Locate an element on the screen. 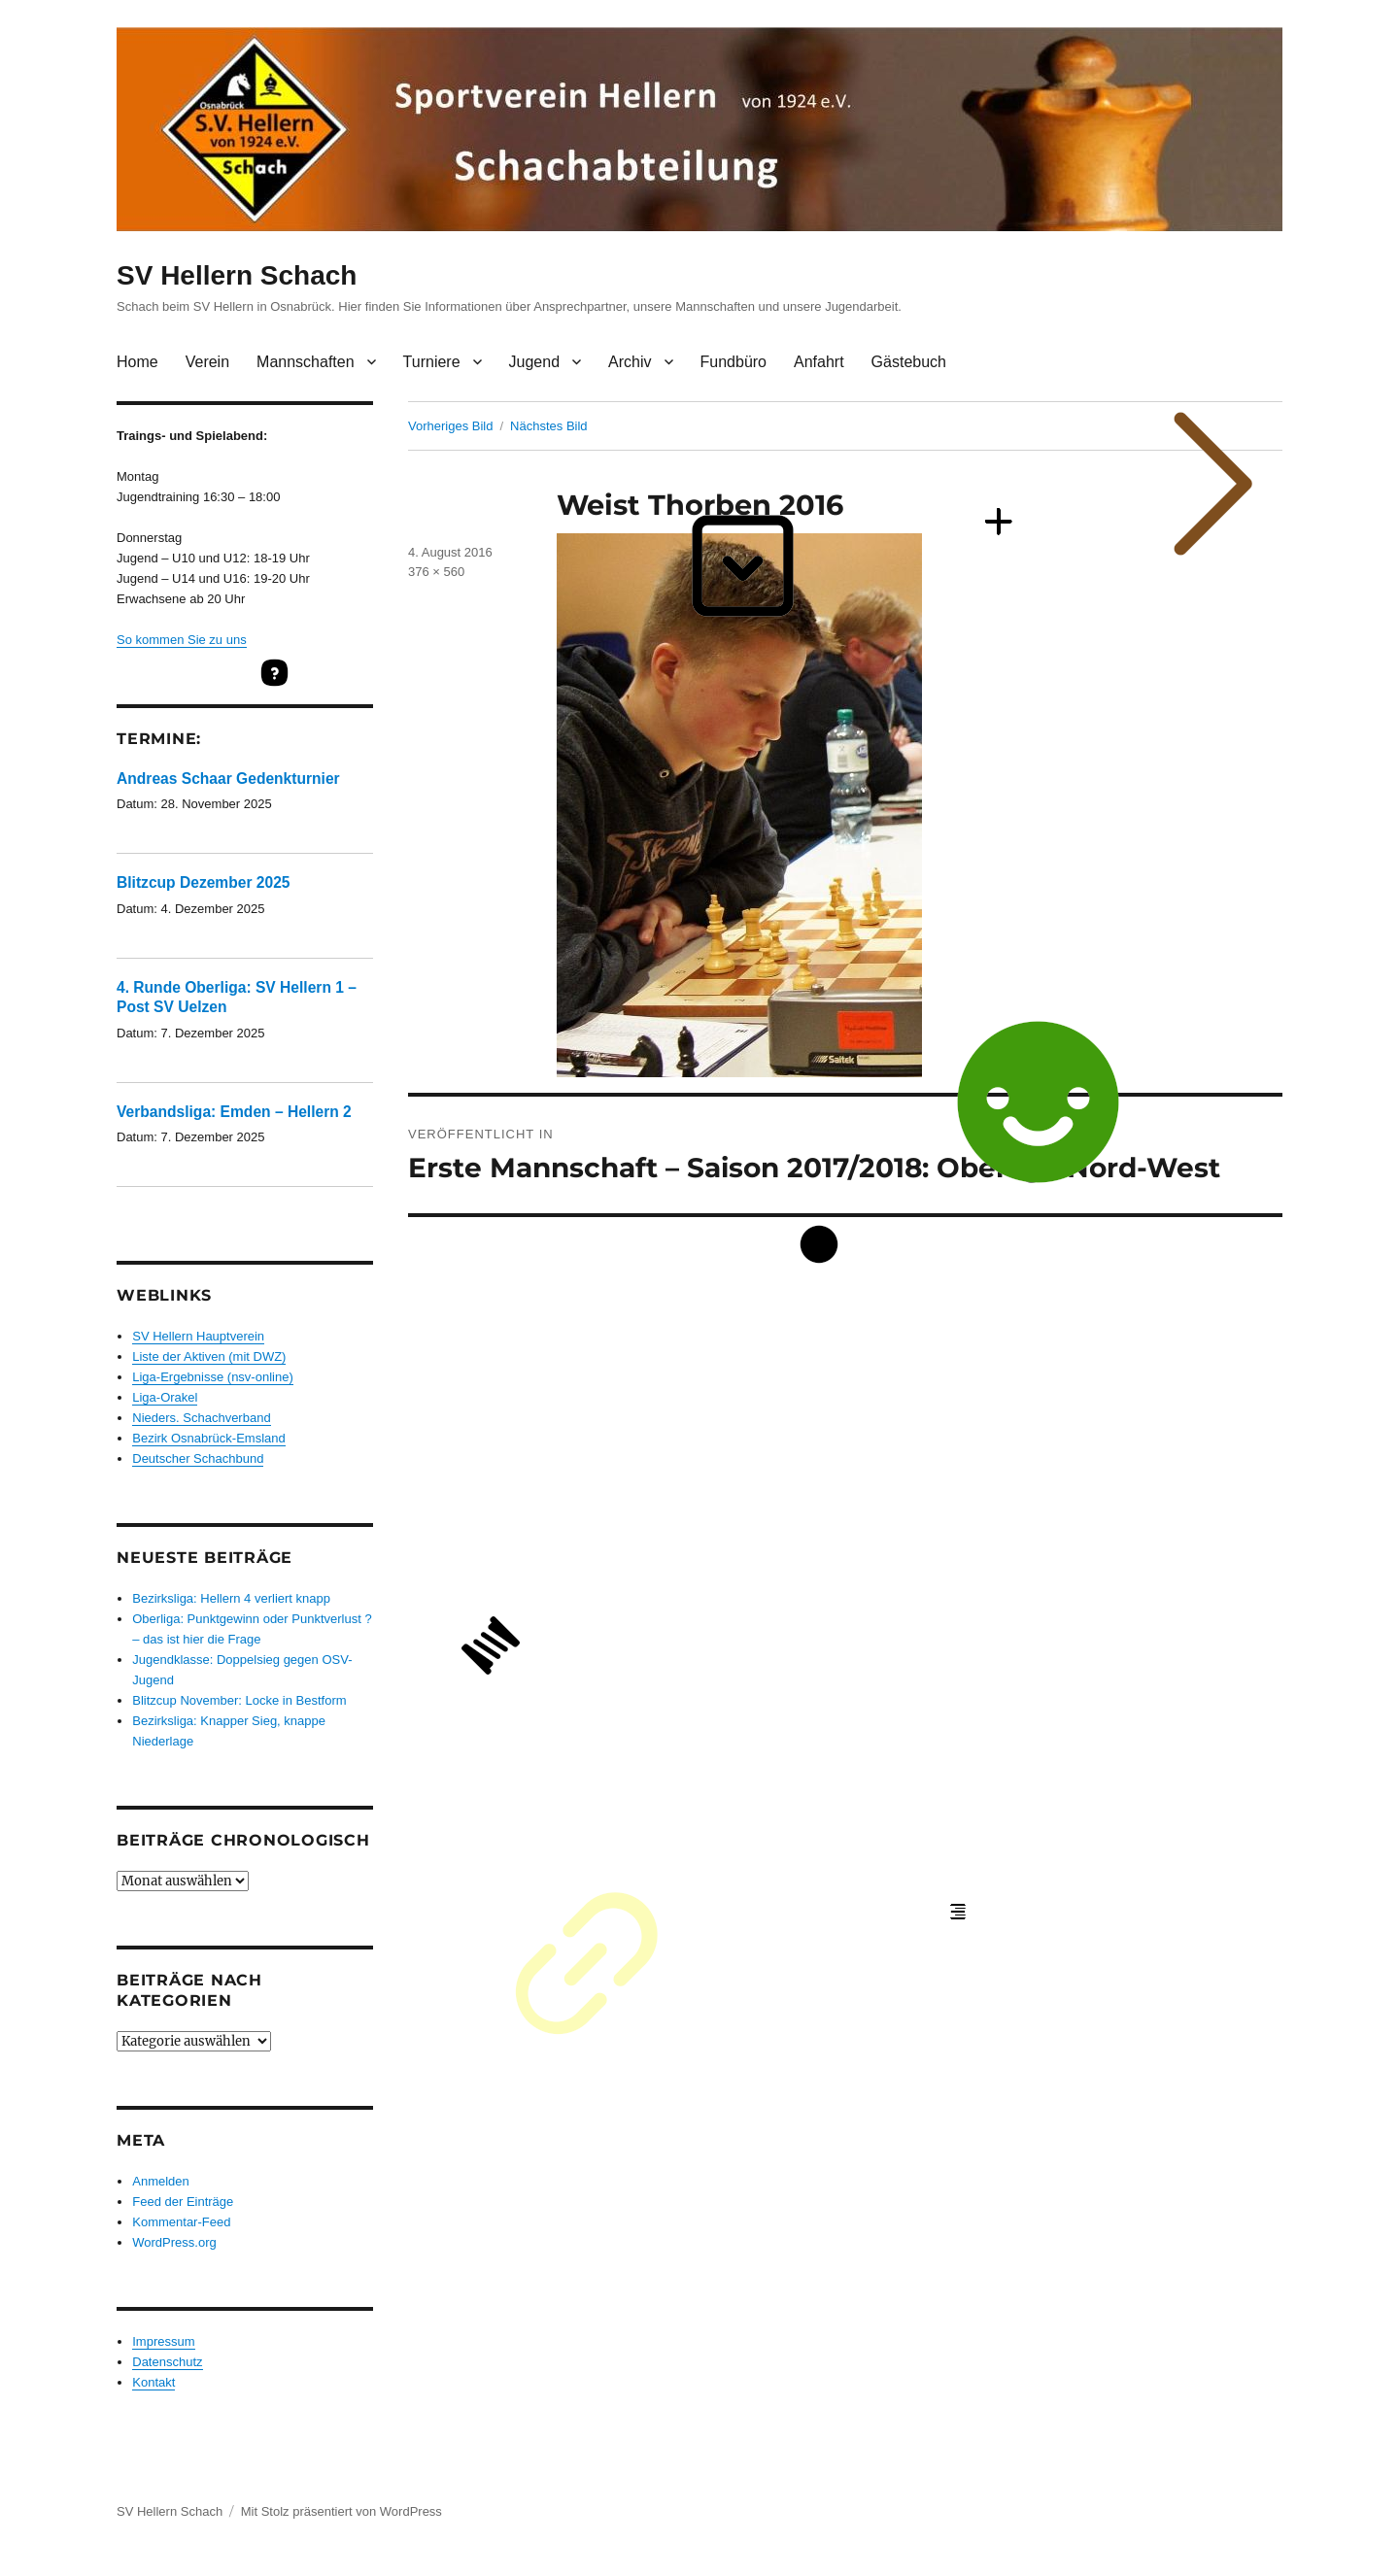 This screenshot has width=1399, height=2576. open emoji picker is located at coordinates (1038, 1102).